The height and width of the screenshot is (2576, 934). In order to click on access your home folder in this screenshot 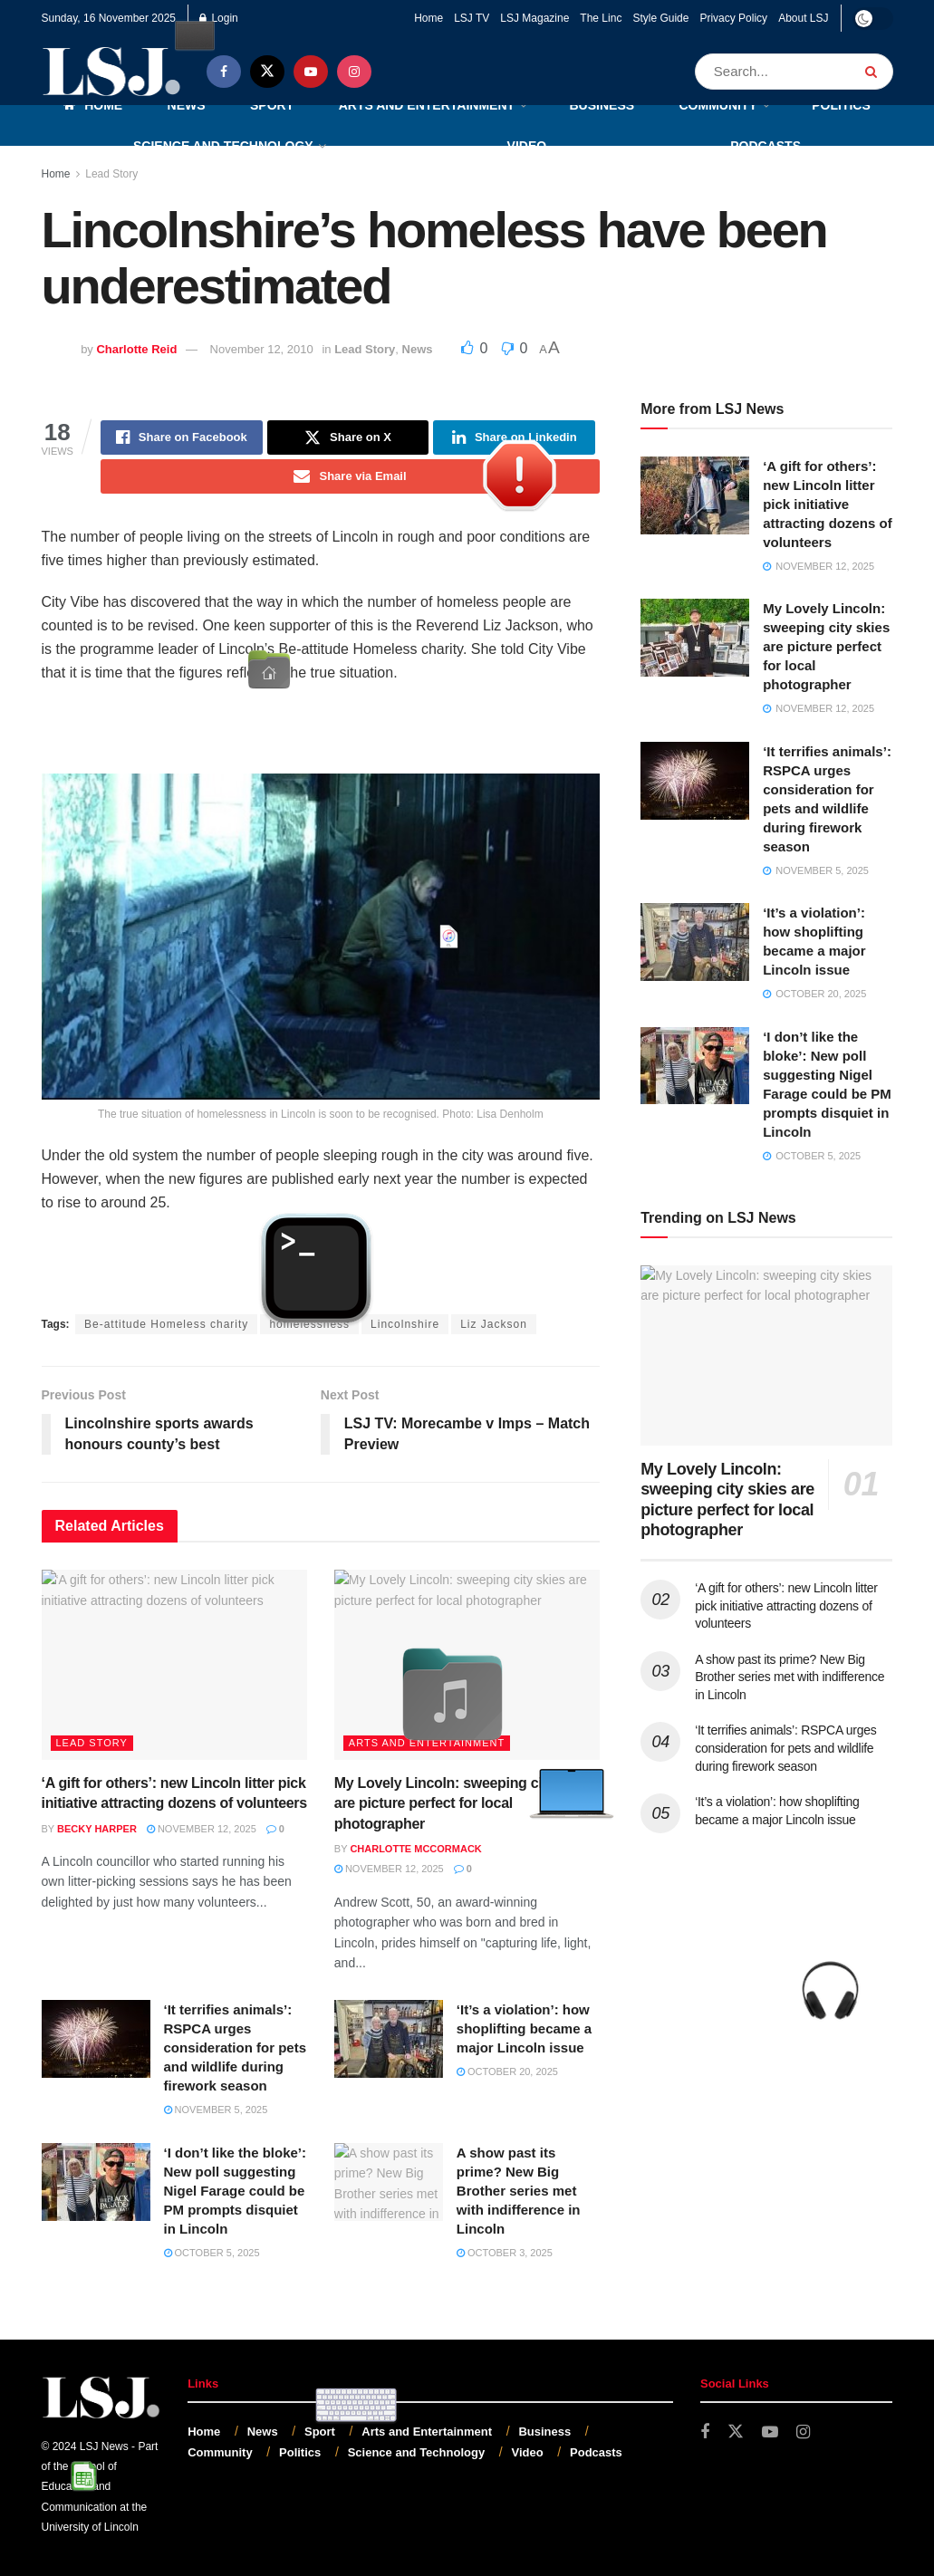, I will do `click(269, 669)`.